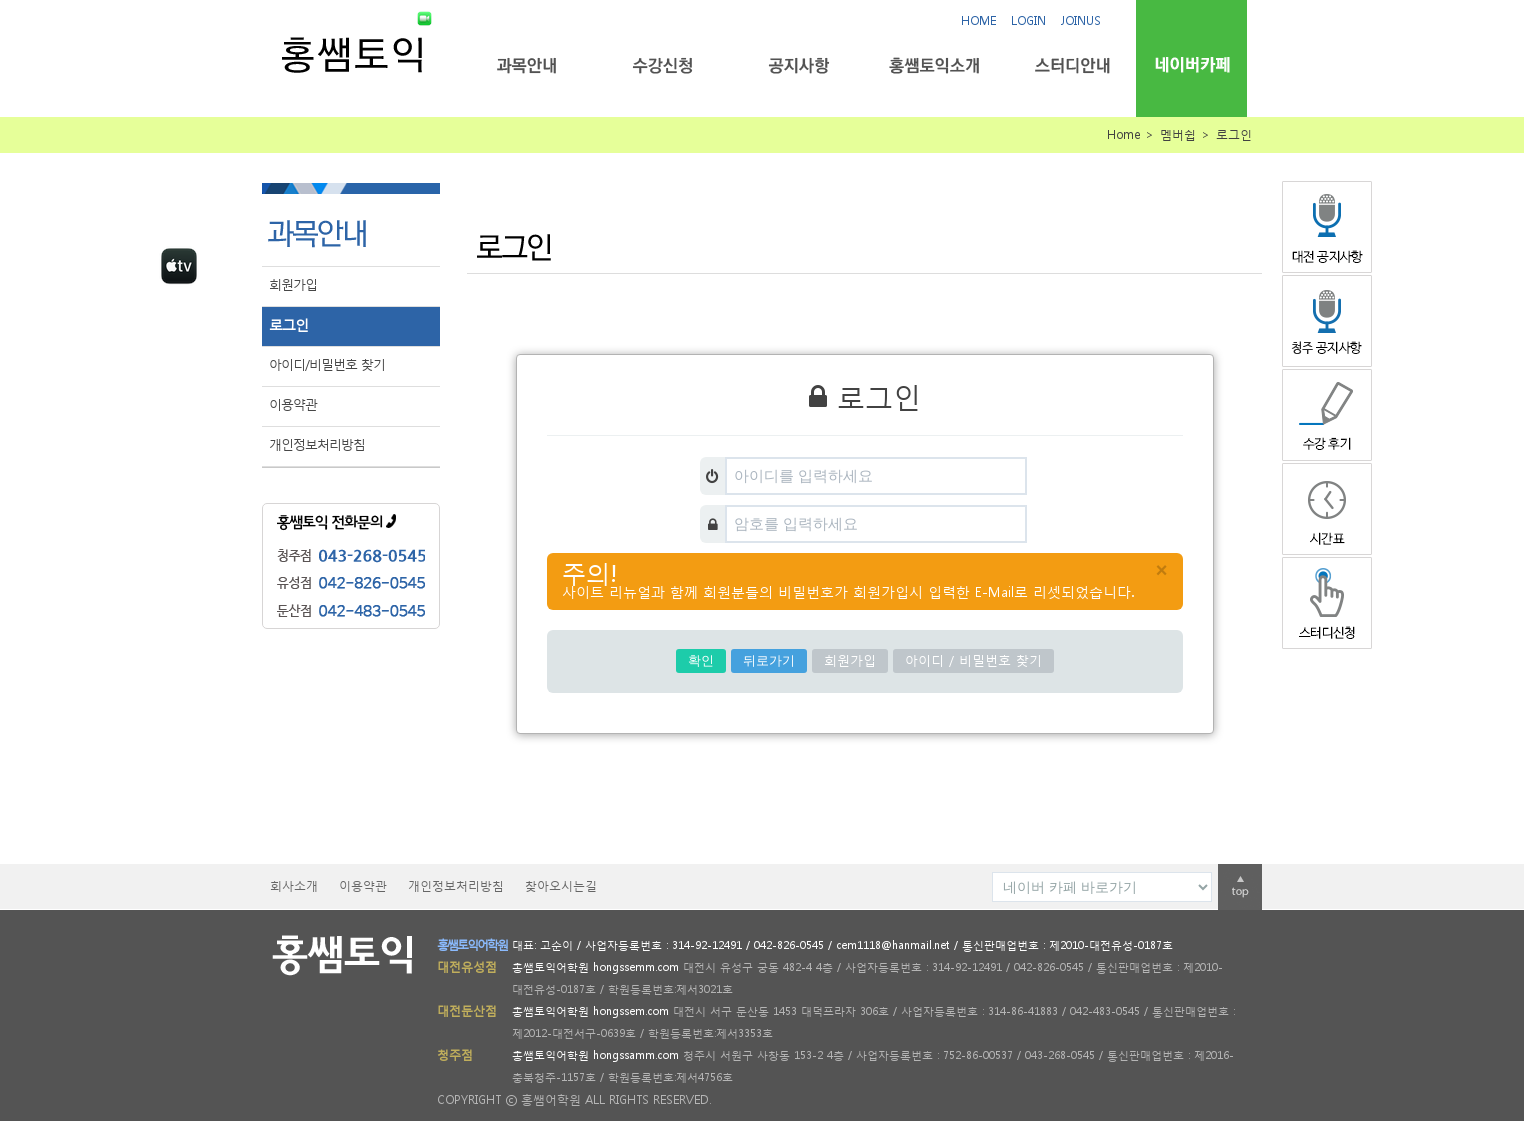  What do you see at coordinates (424, 18) in the screenshot?
I see `open FaceTime to start a video call` at bounding box center [424, 18].